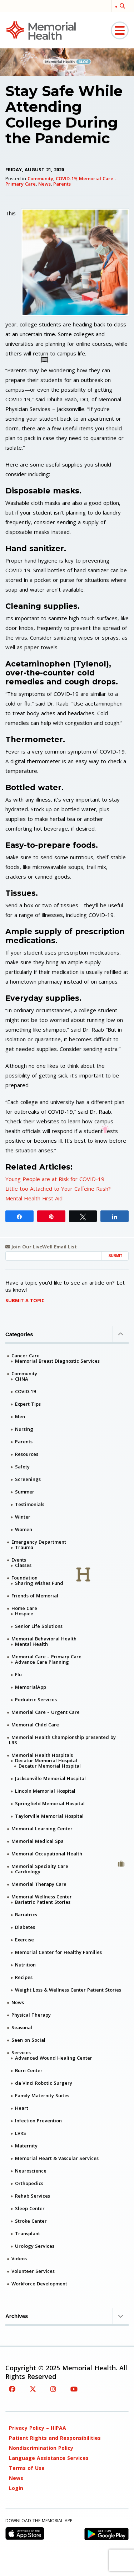 This screenshot has height=2576, width=134. I want to click on access tips or suggestions, so click(105, 1129).